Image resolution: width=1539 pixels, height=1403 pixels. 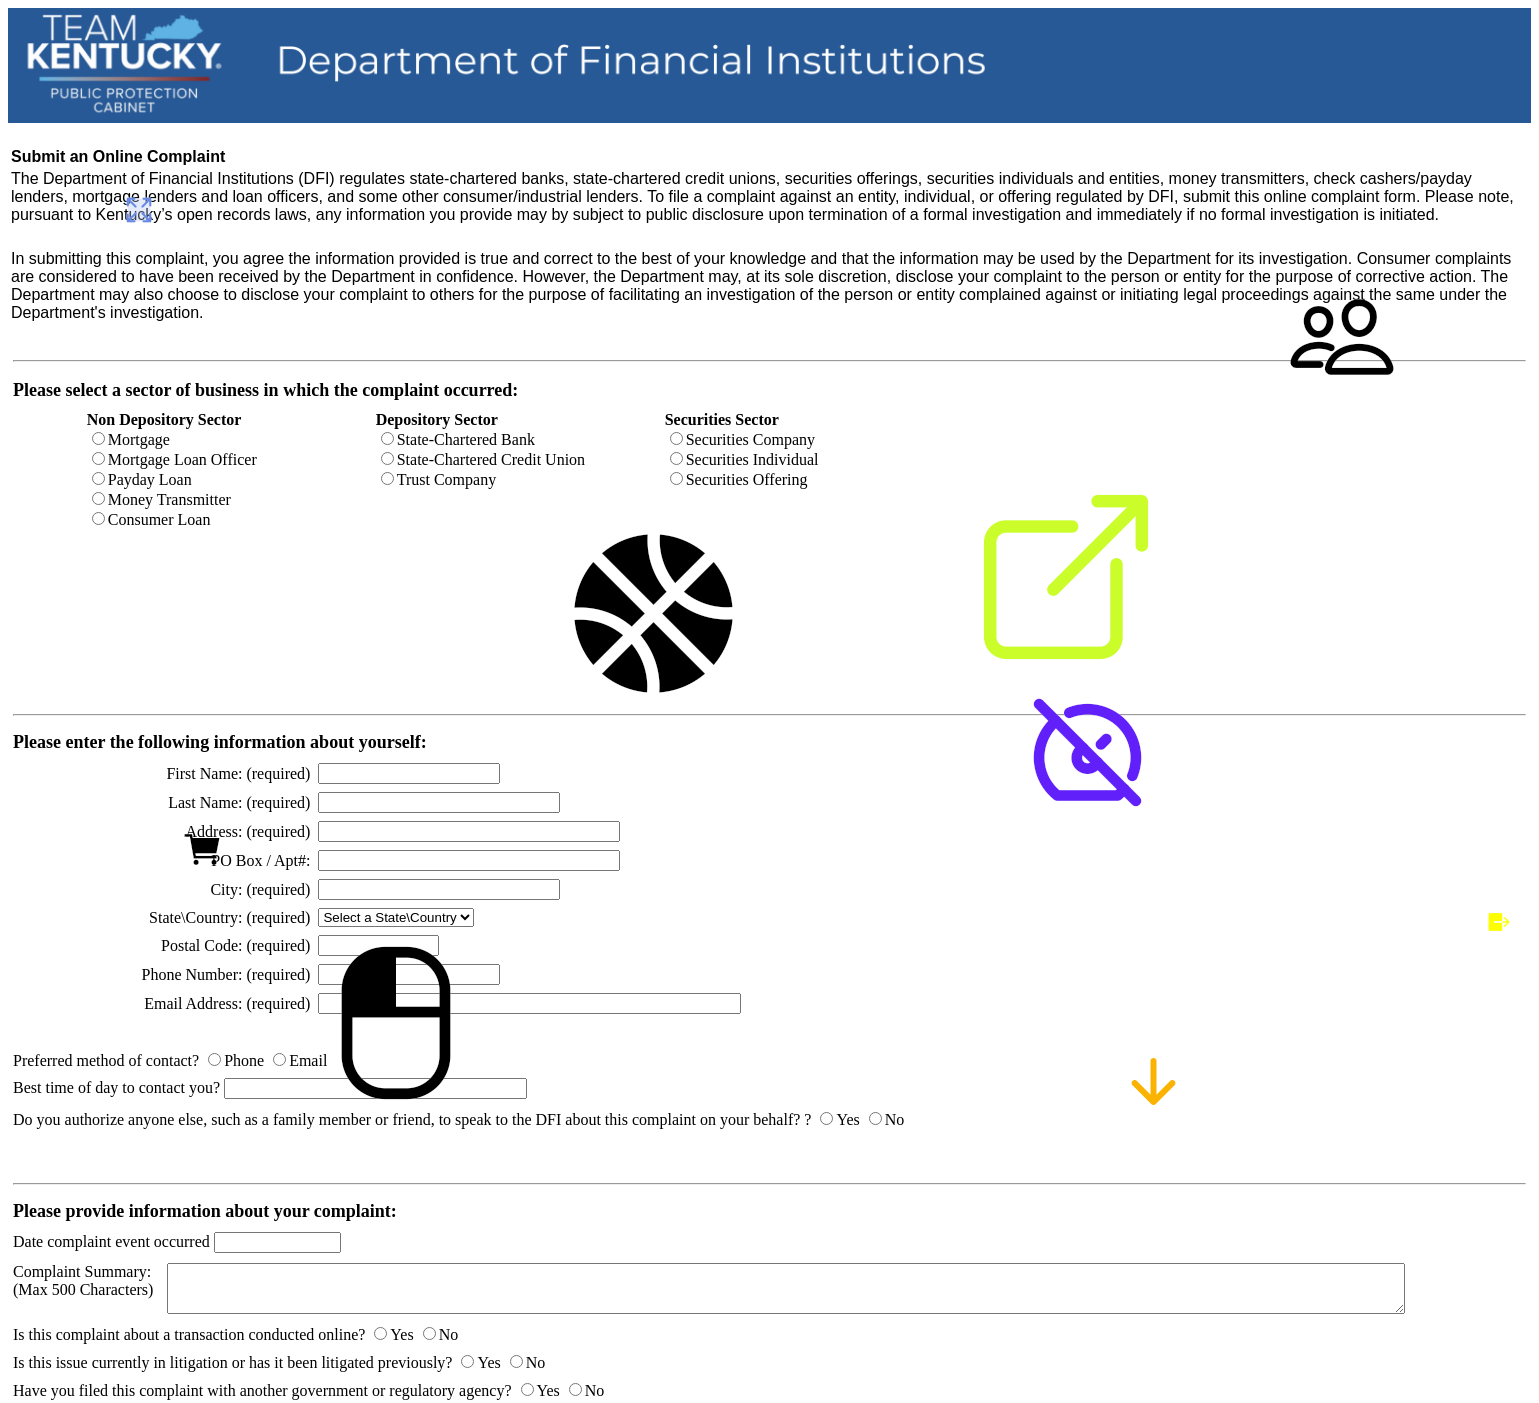 What do you see at coordinates (139, 210) in the screenshot?
I see `expand to fullscreen mode` at bounding box center [139, 210].